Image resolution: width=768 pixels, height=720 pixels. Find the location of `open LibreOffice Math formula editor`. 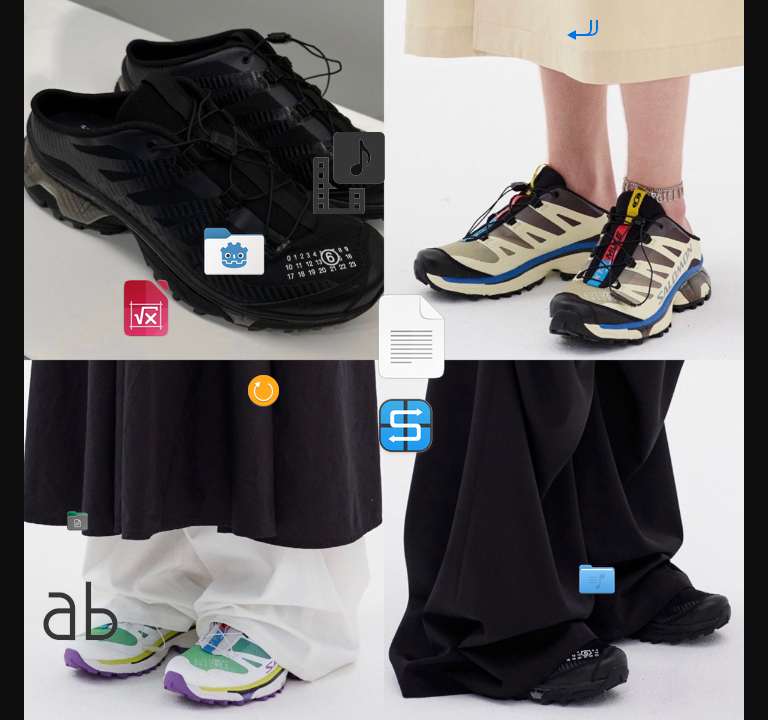

open LibreOffice Math formula editor is located at coordinates (146, 308).